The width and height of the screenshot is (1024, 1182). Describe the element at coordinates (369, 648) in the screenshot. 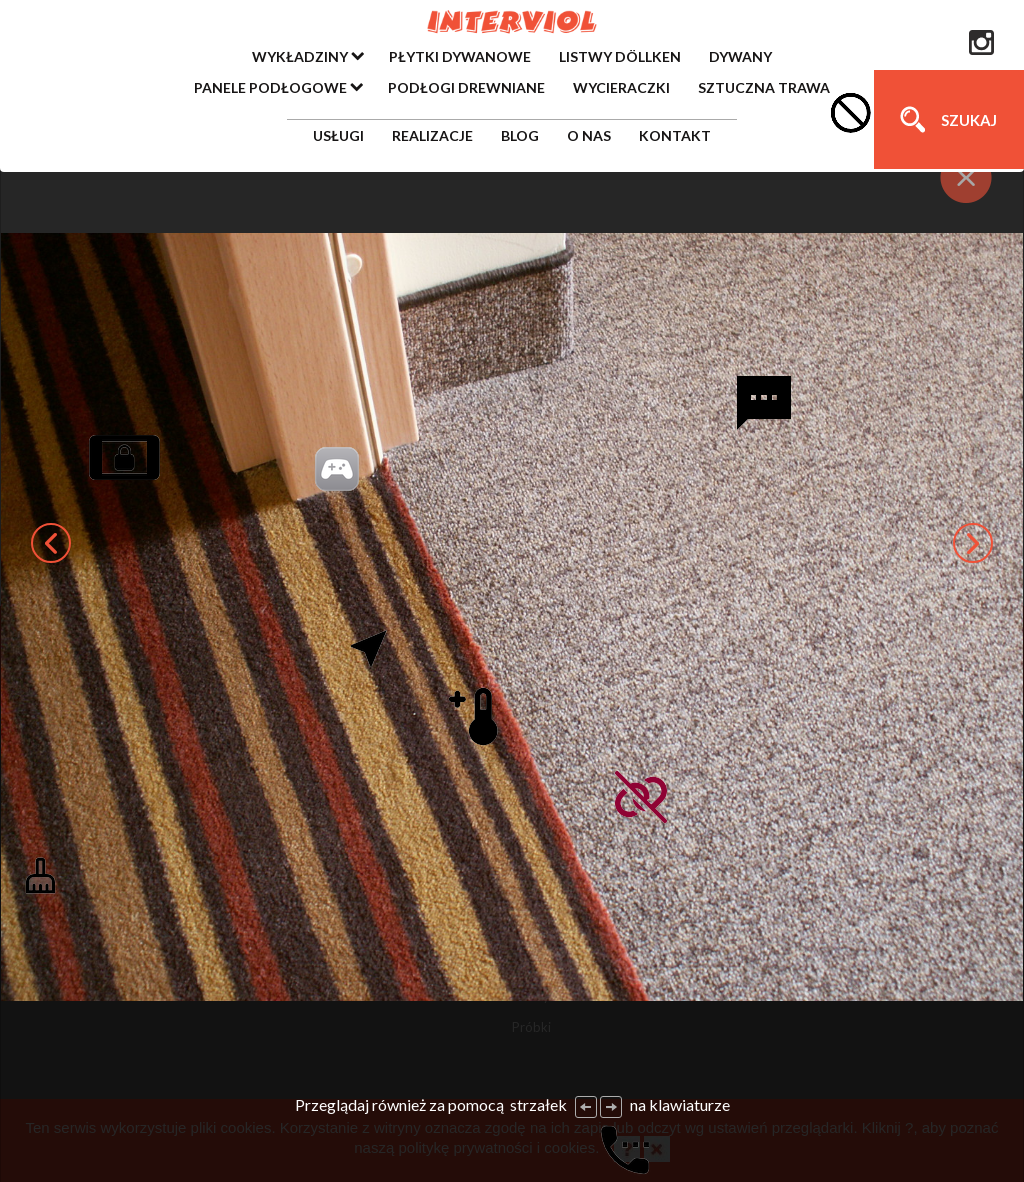

I see `access navigation or directions to current location` at that location.